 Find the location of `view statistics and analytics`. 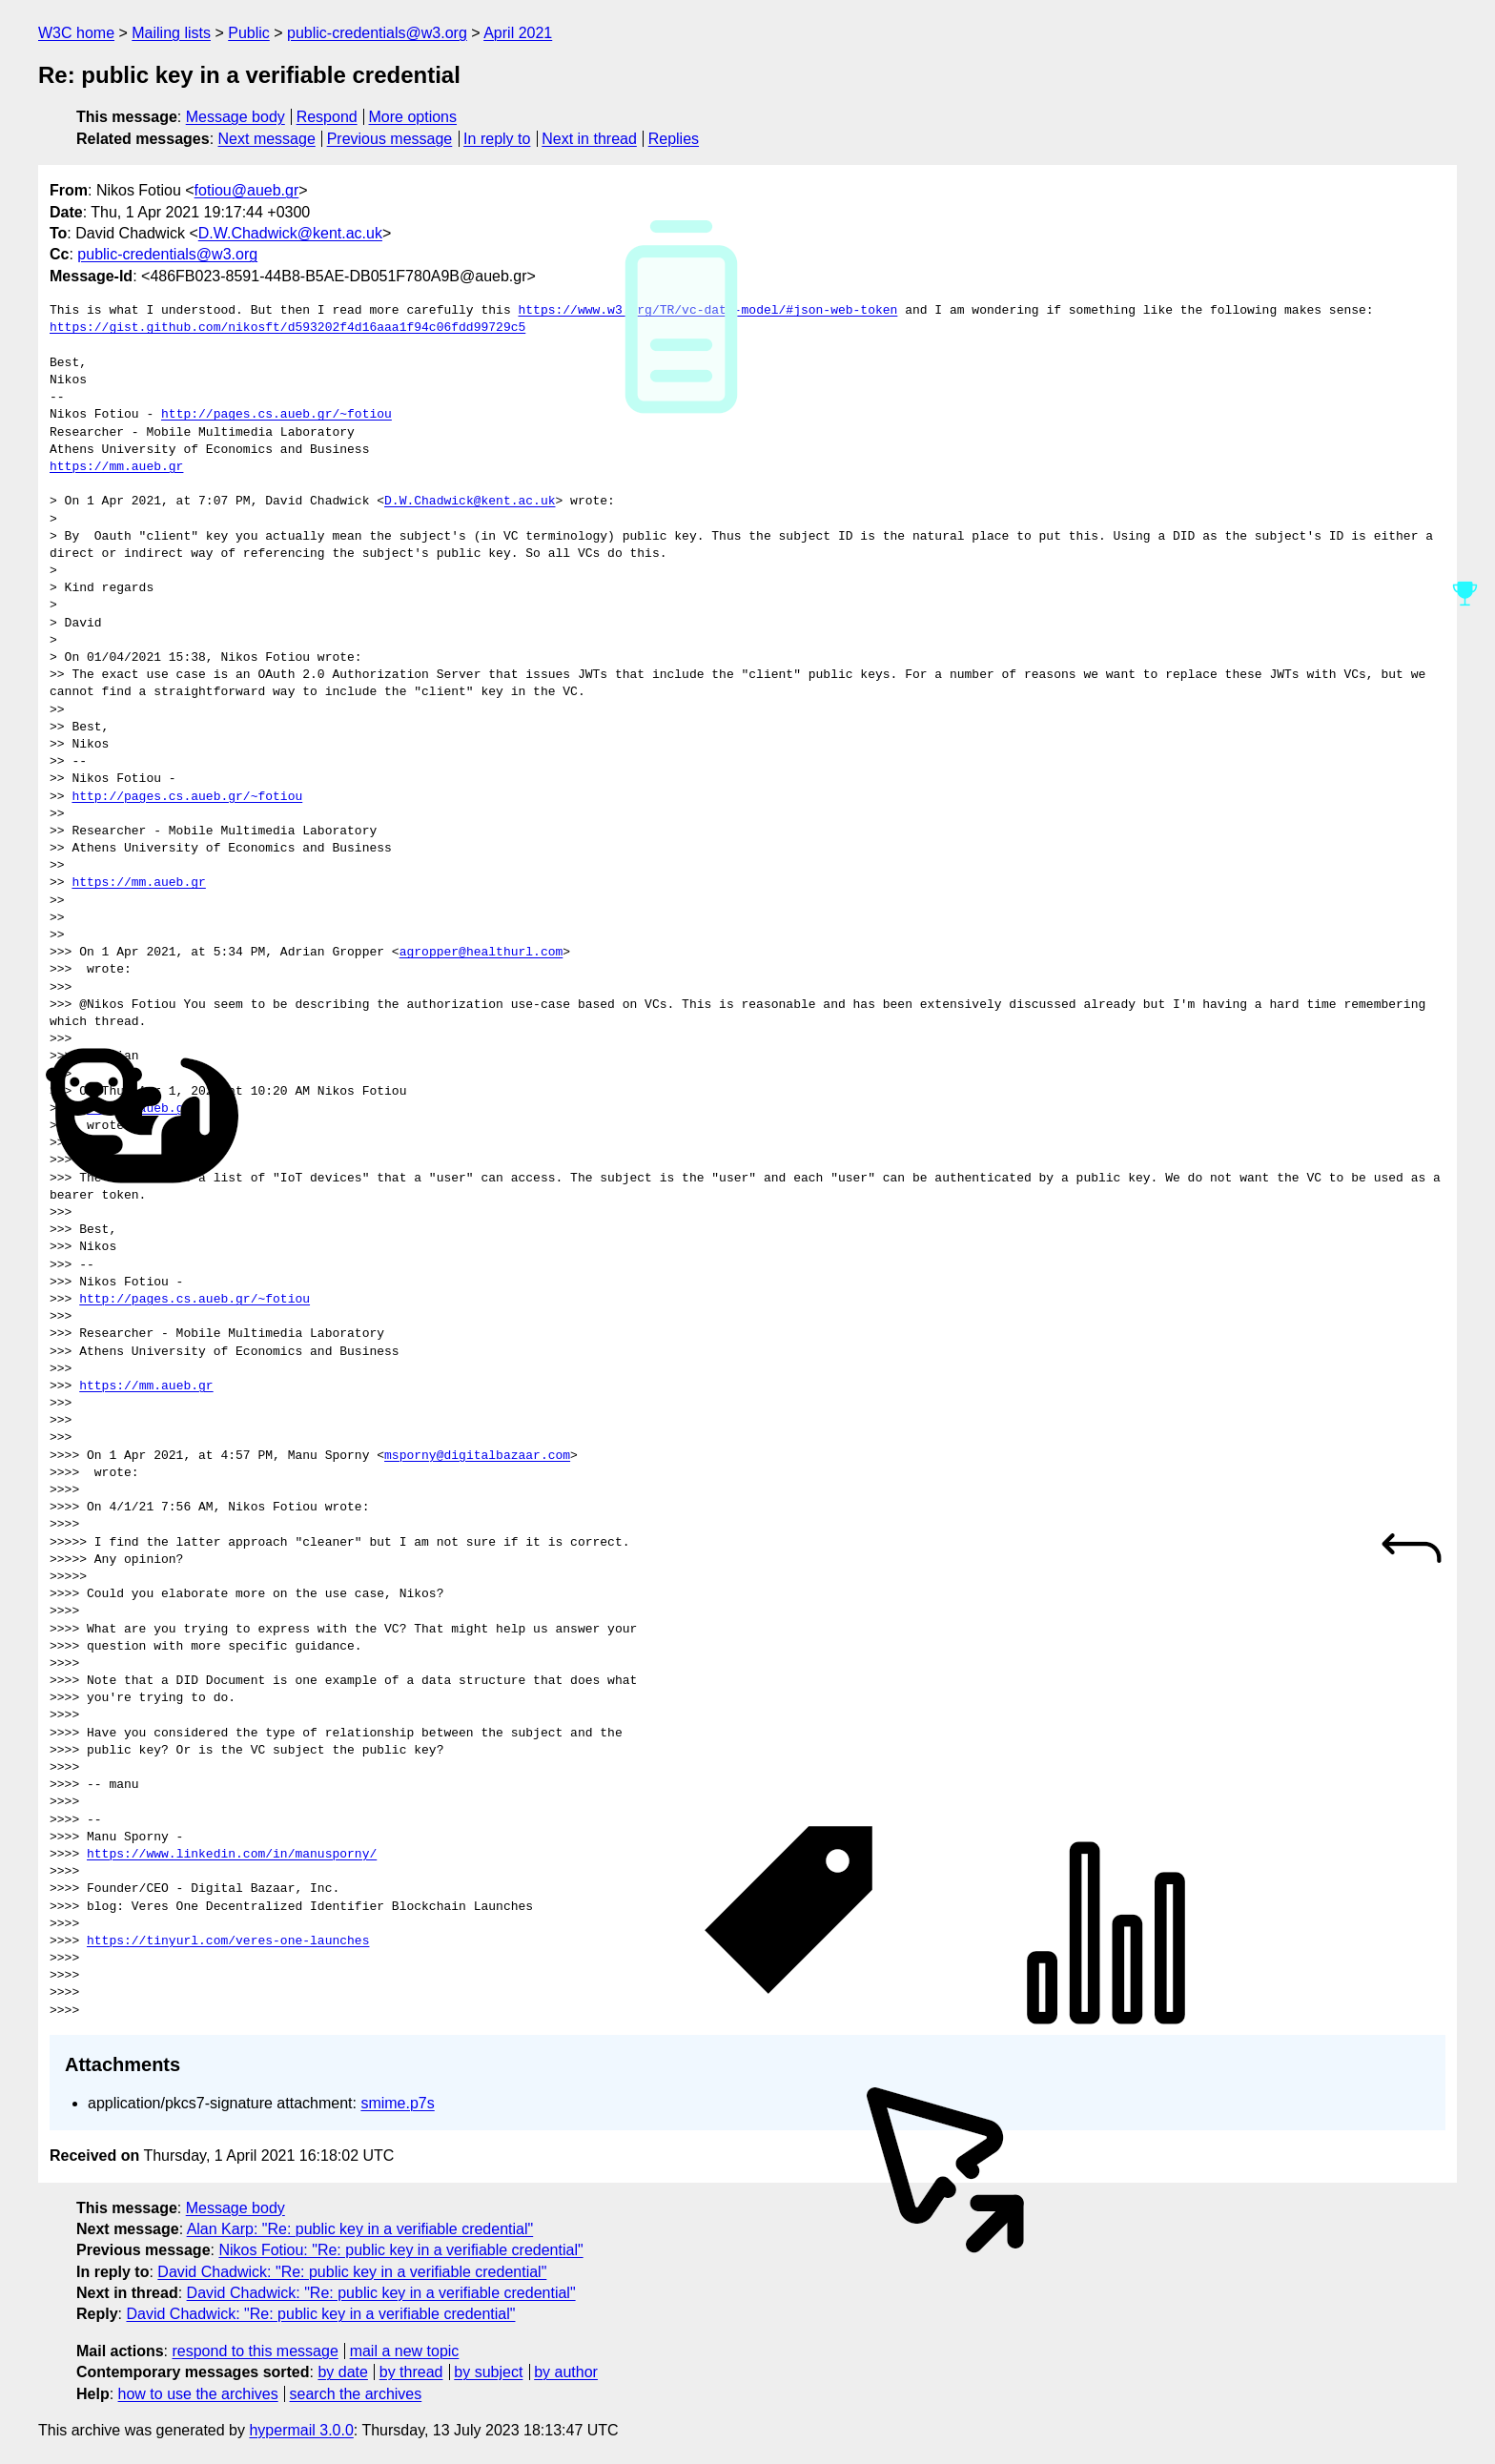

view statistics and analytics is located at coordinates (1106, 1933).